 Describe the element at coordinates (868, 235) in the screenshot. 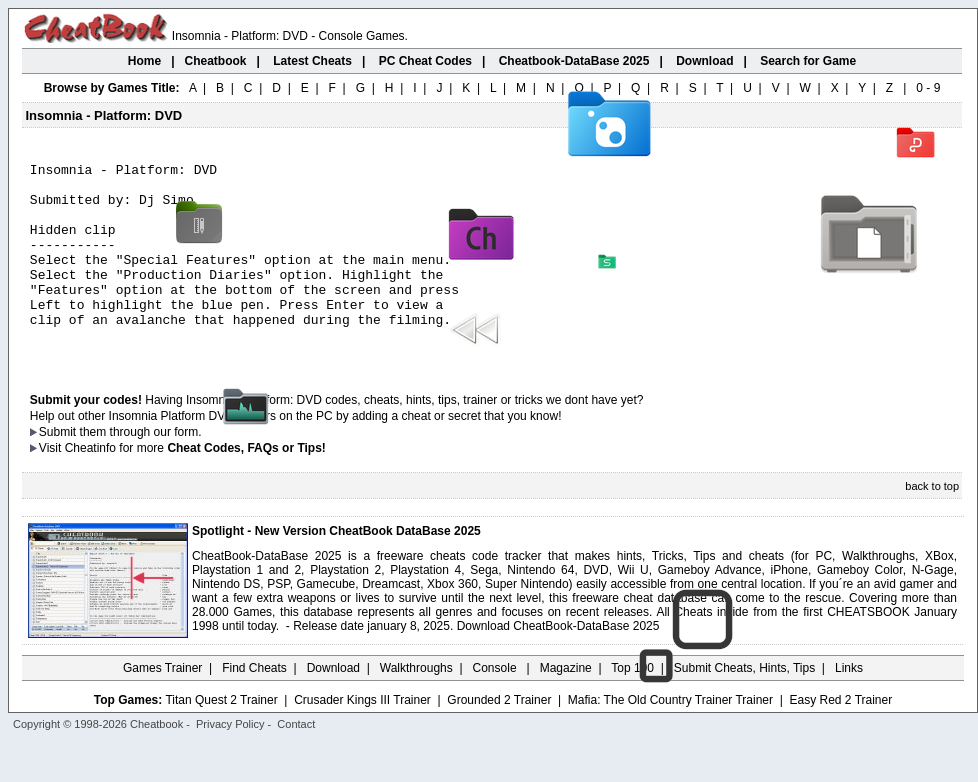

I see `open a secure vault folder` at that location.